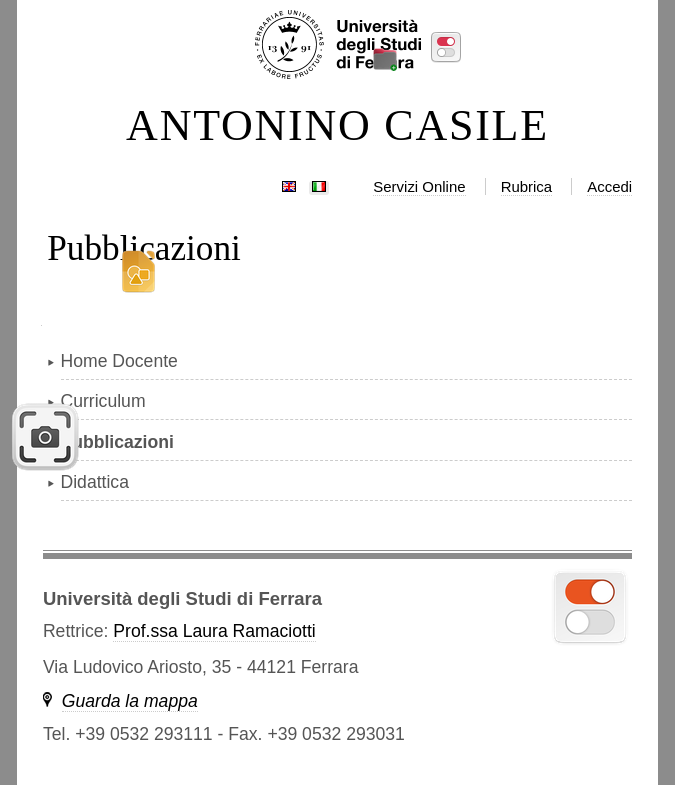 The width and height of the screenshot is (675, 785). What do you see at coordinates (138, 271) in the screenshot?
I see `open libreoffice draw application` at bounding box center [138, 271].